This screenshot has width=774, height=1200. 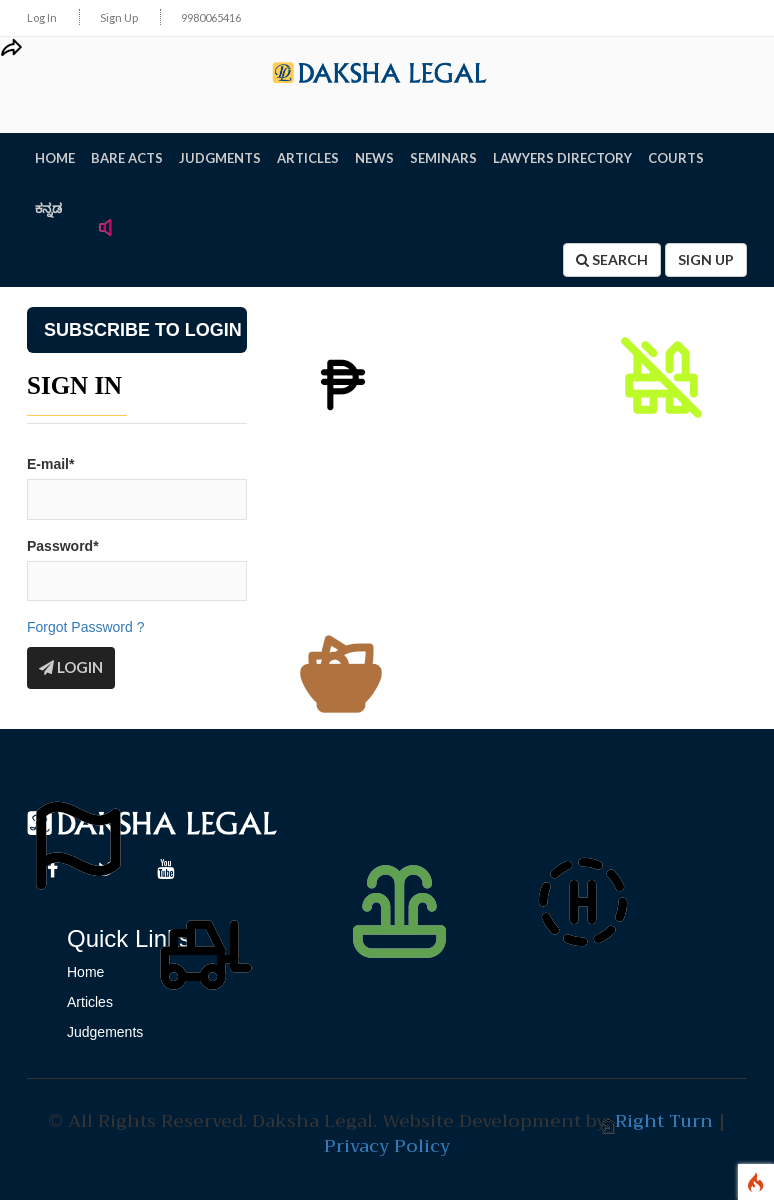 I want to click on locate nearby fountains or water features, so click(x=399, y=911).